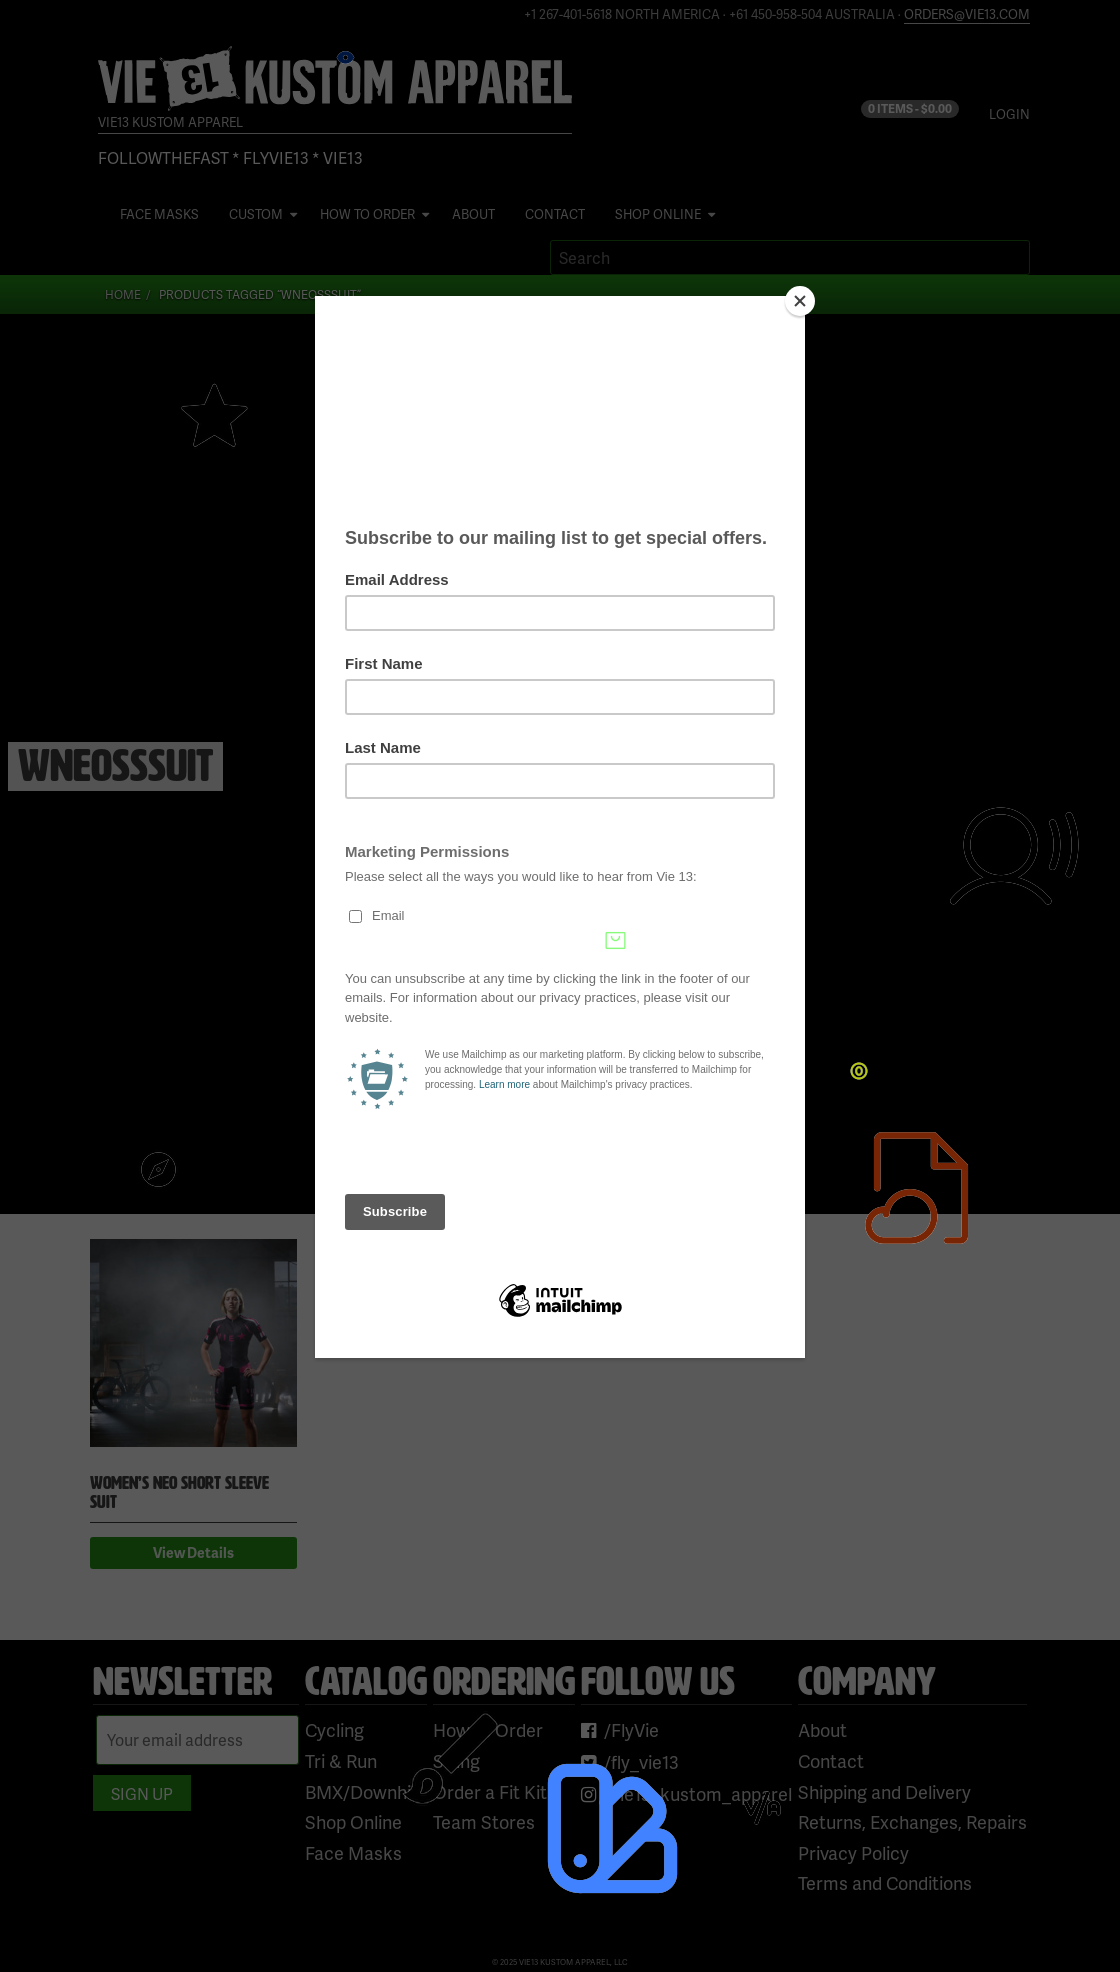 Image resolution: width=1120 pixels, height=1972 pixels. Describe the element at coordinates (921, 1188) in the screenshot. I see `access cloud-stored files` at that location.